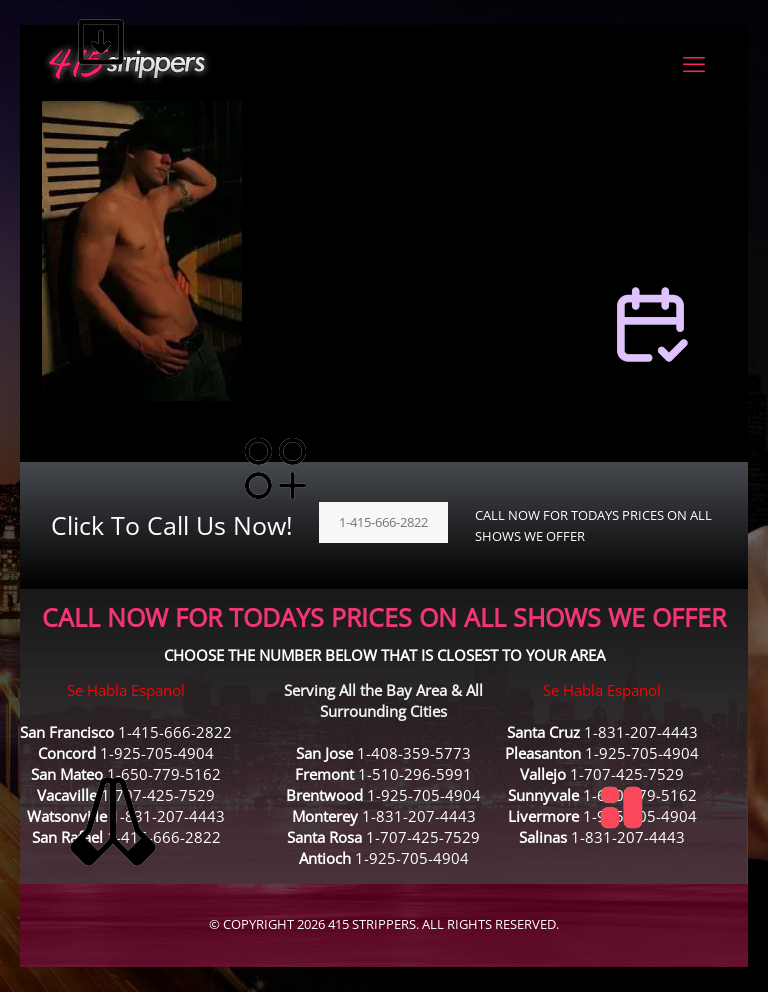 Image resolution: width=768 pixels, height=992 pixels. I want to click on add a new item to a group or collection, so click(275, 468).